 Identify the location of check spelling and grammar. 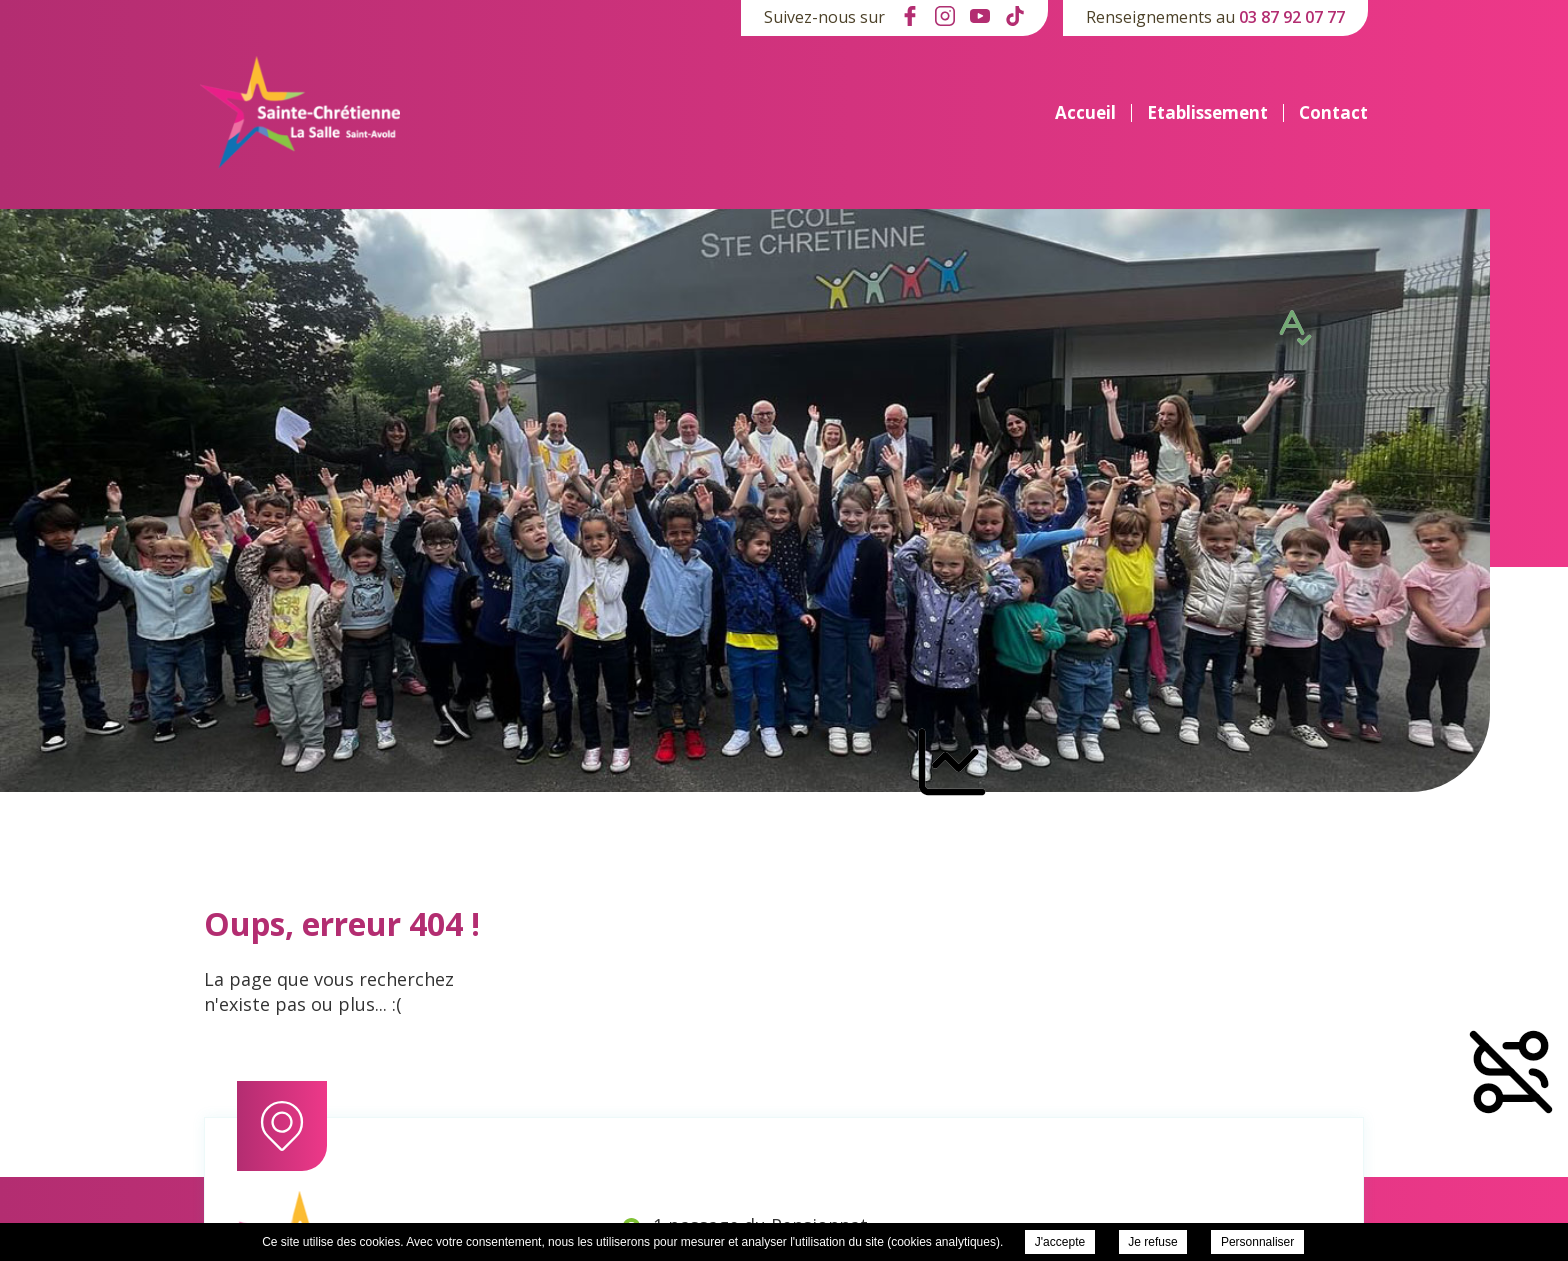
(1292, 326).